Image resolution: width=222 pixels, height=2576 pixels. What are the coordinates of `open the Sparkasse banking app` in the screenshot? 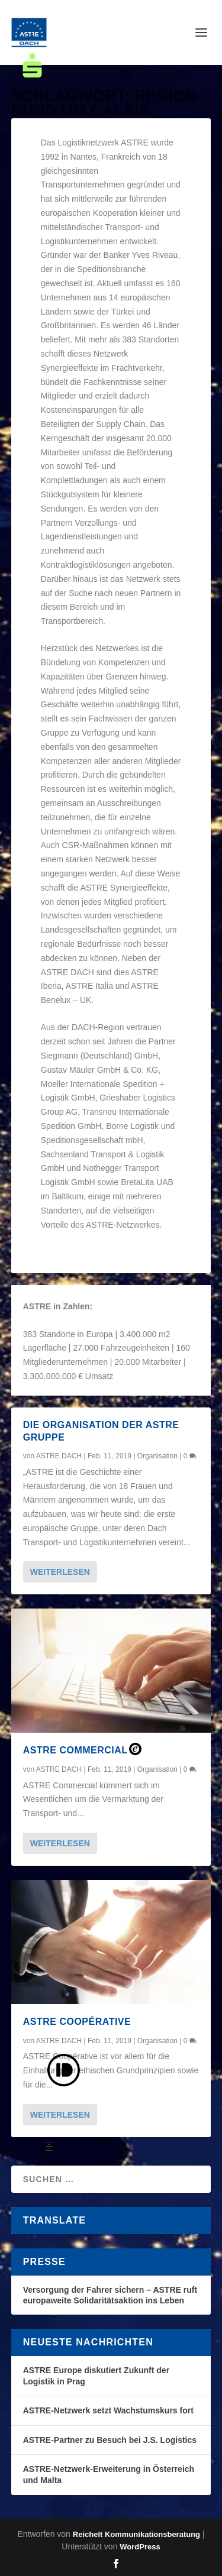 It's located at (32, 65).